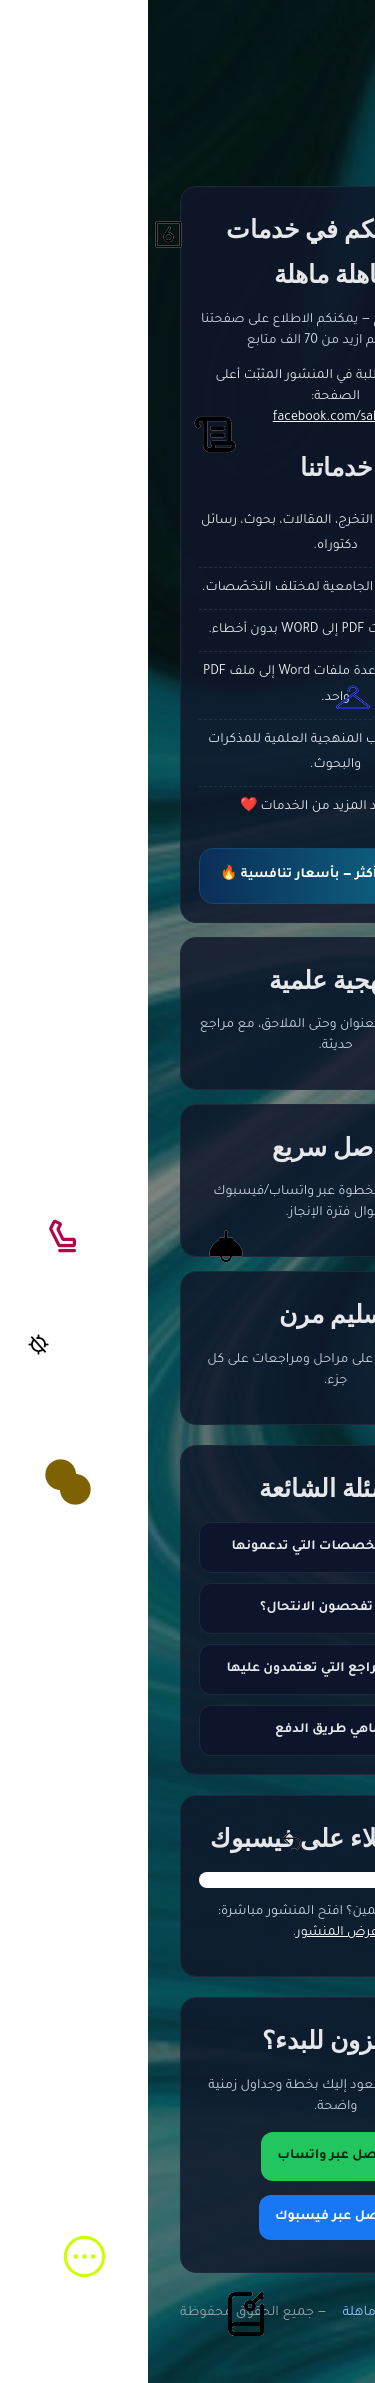 The image size is (375, 2383). I want to click on access wardrobe or clothing options, so click(353, 699).